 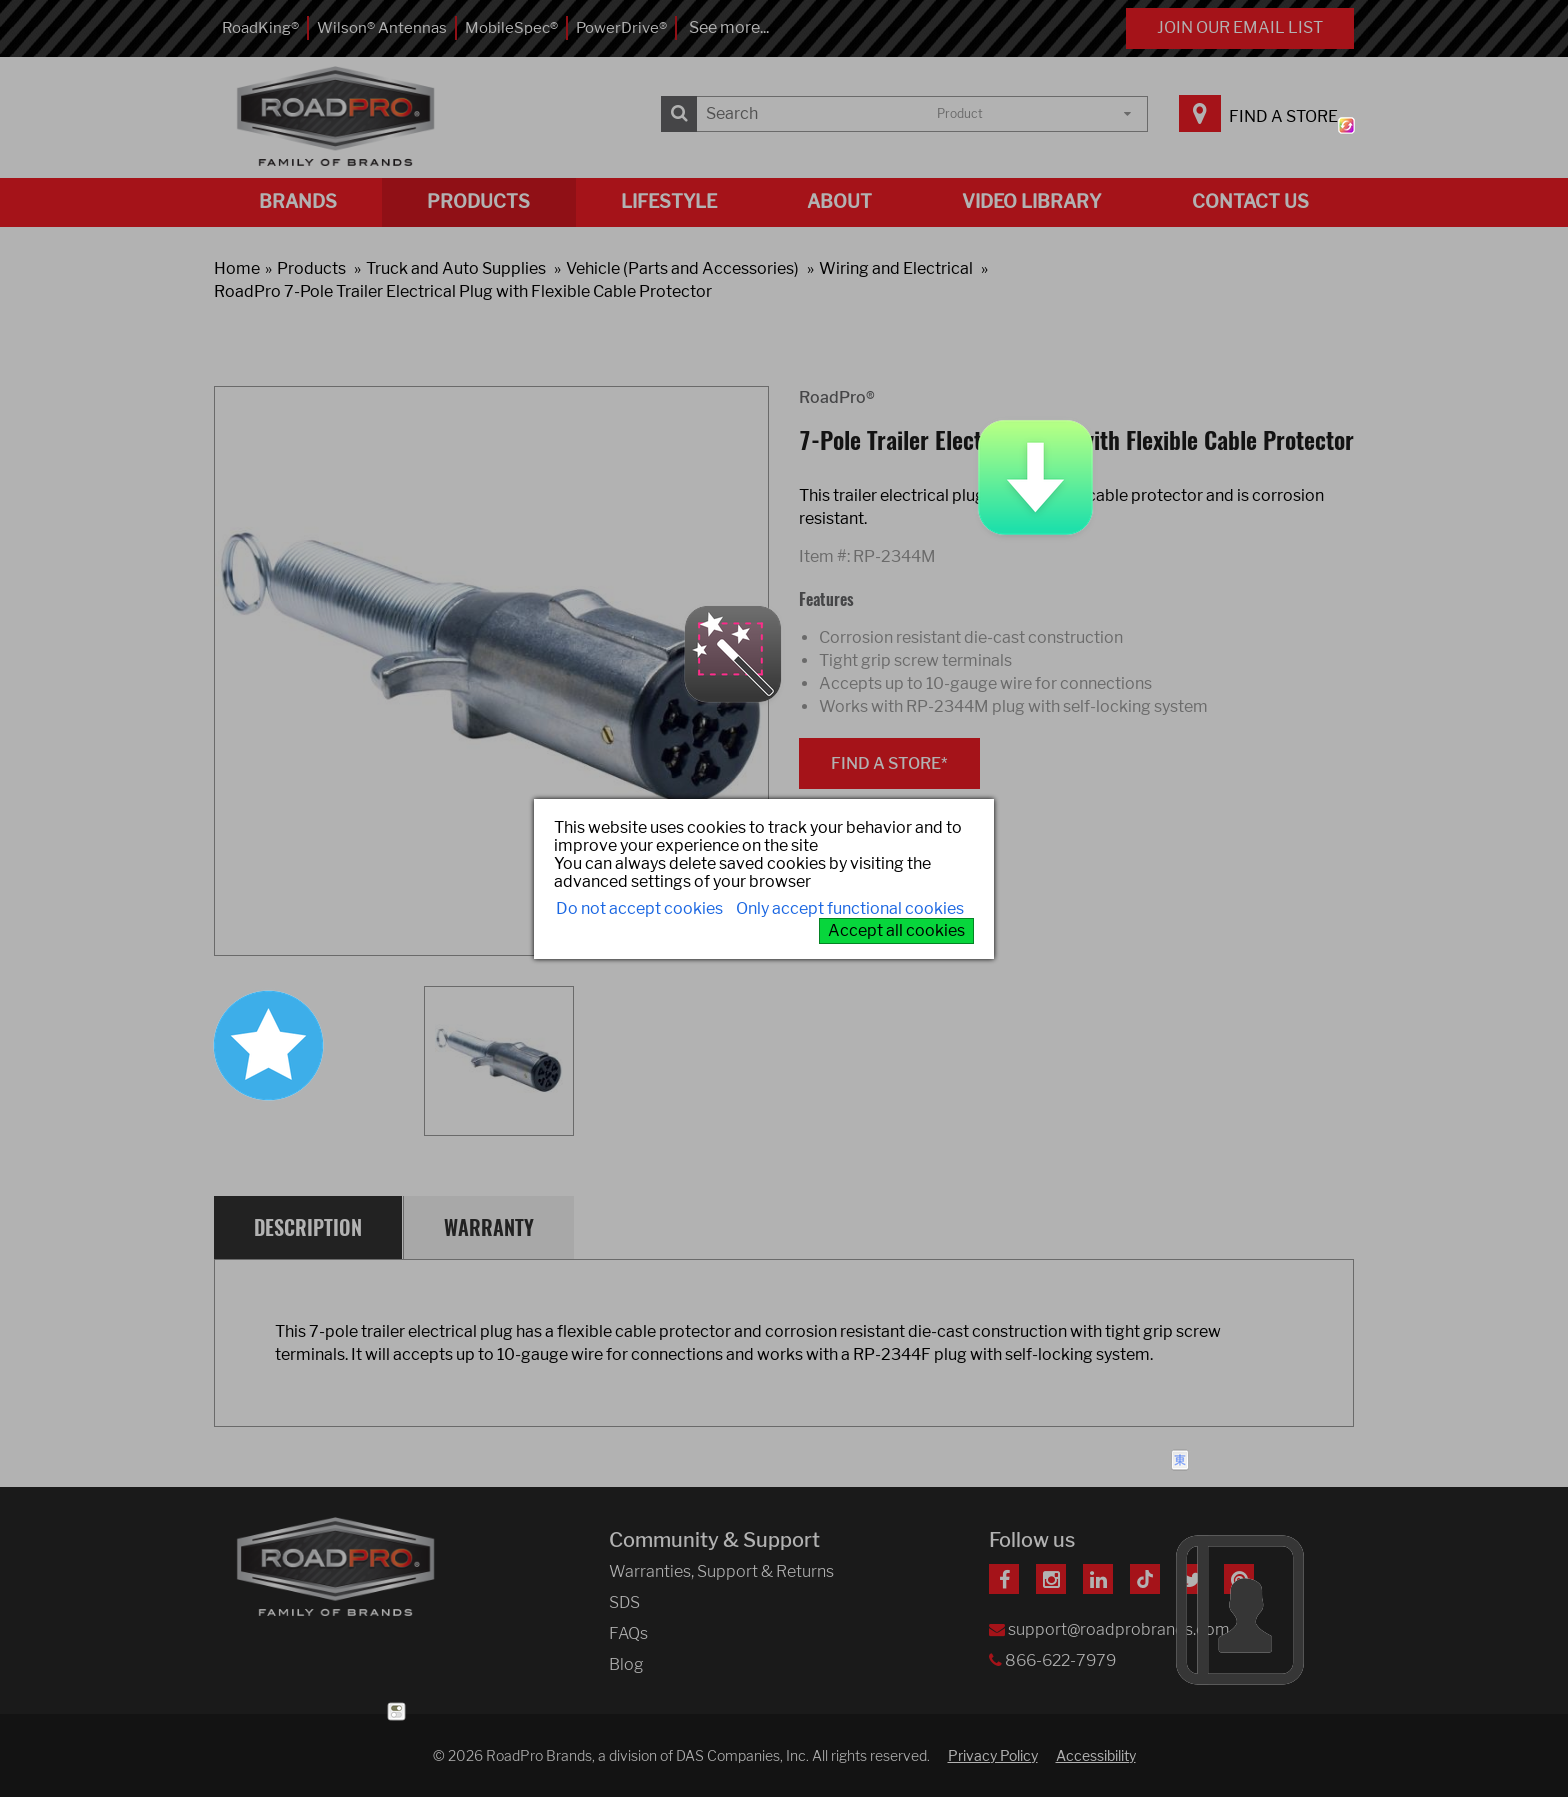 What do you see at coordinates (1035, 477) in the screenshot?
I see `save or download the current session` at bounding box center [1035, 477].